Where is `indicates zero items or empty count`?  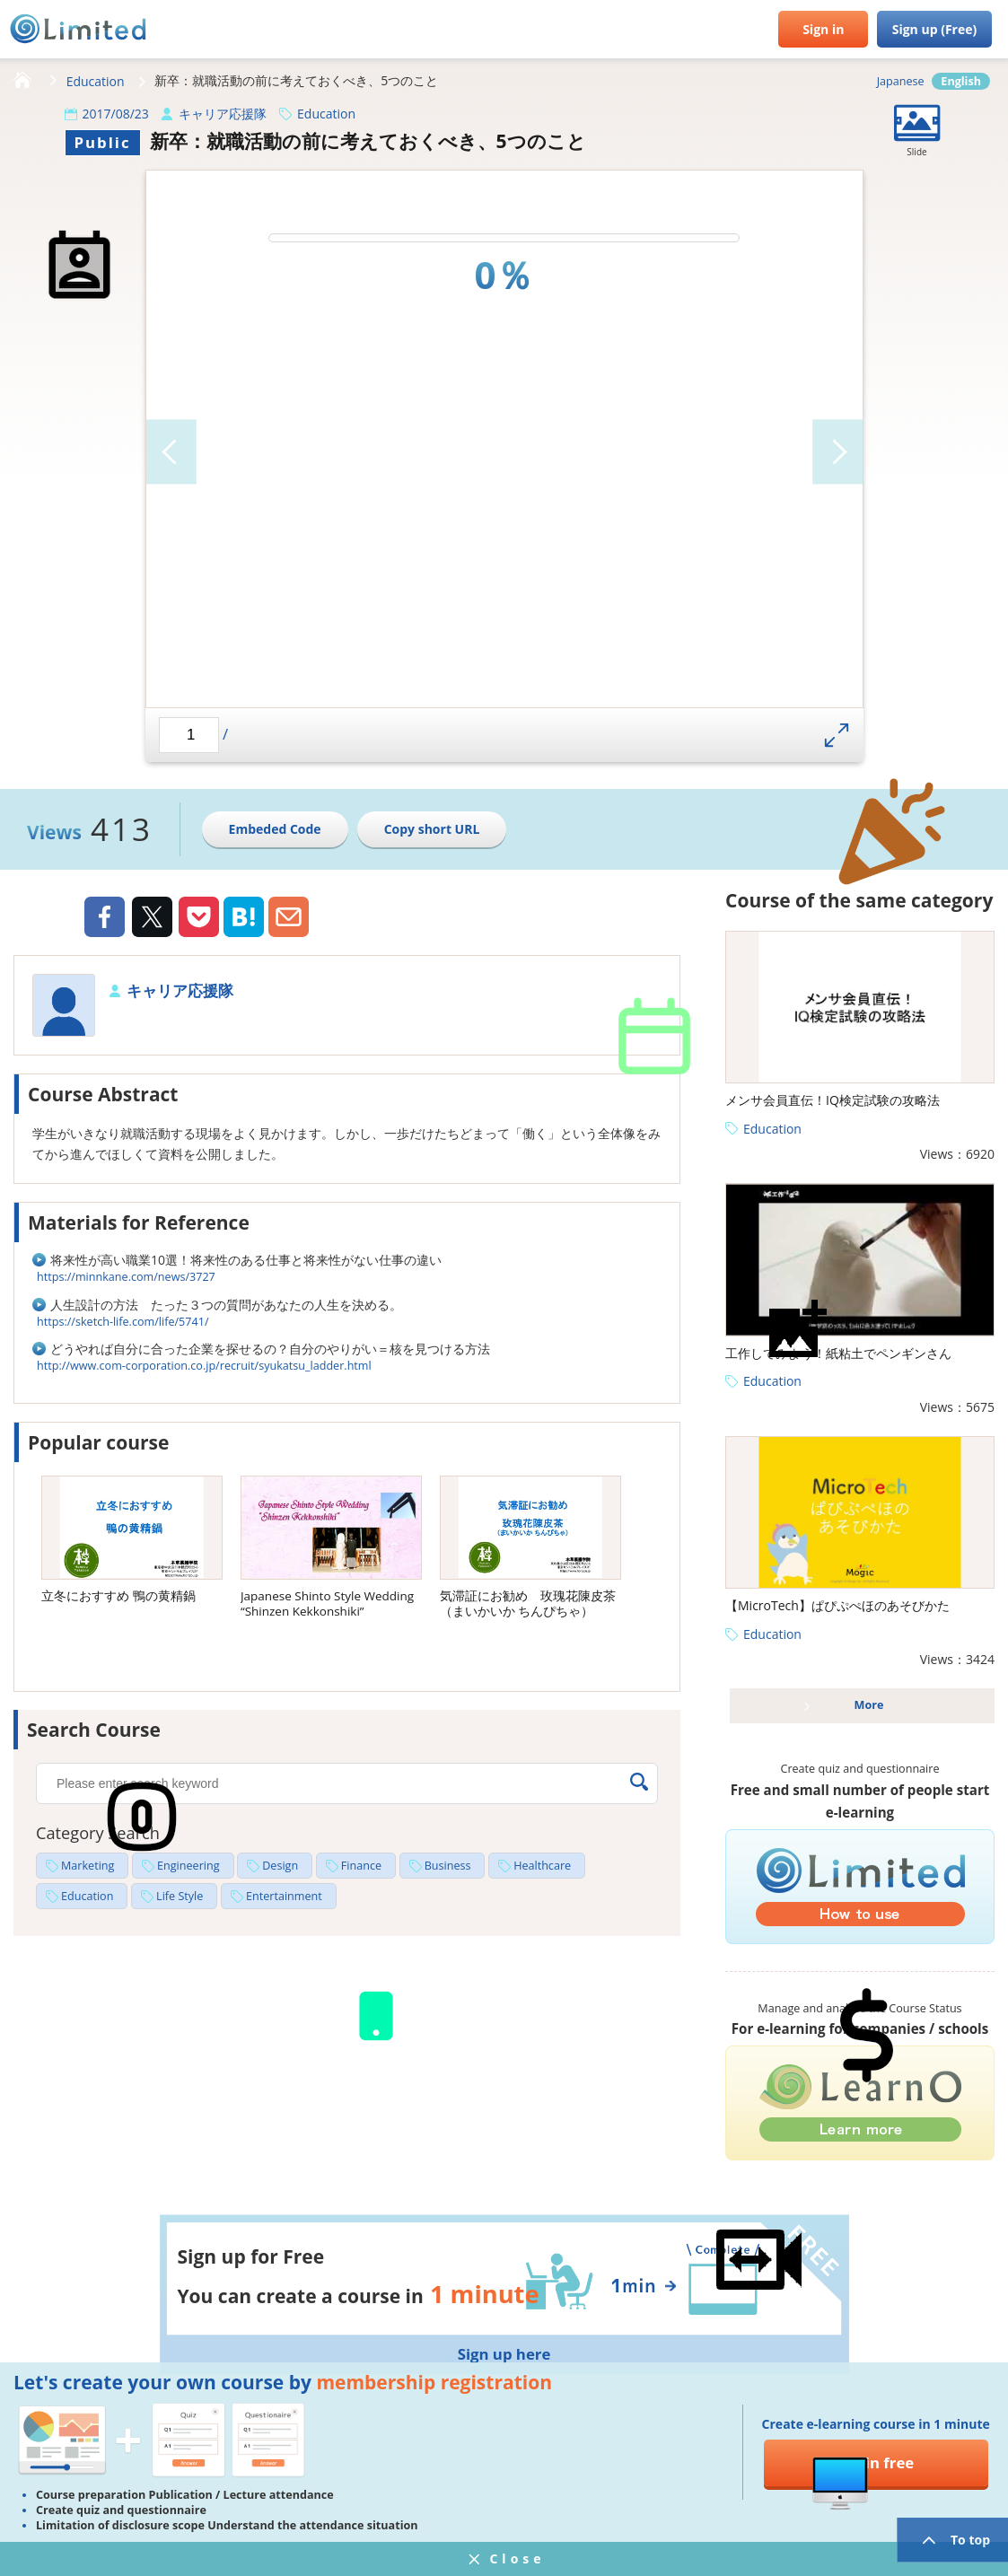 indicates zero items or empty count is located at coordinates (142, 1817).